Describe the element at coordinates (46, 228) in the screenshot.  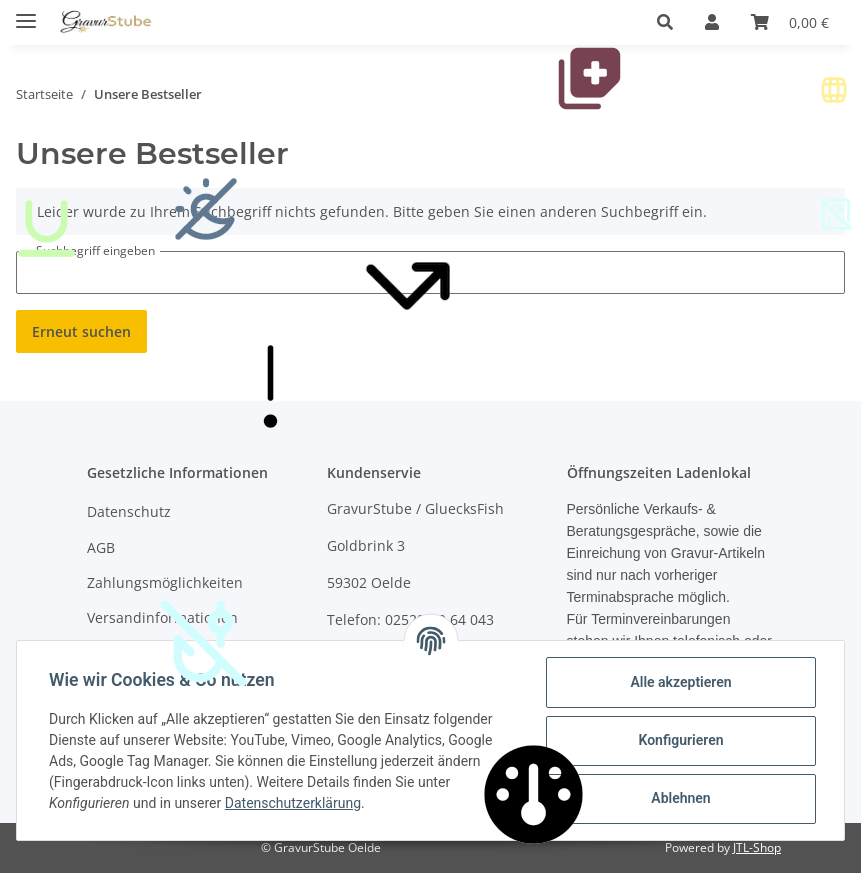
I see `apply underline formatting to selected text` at that location.